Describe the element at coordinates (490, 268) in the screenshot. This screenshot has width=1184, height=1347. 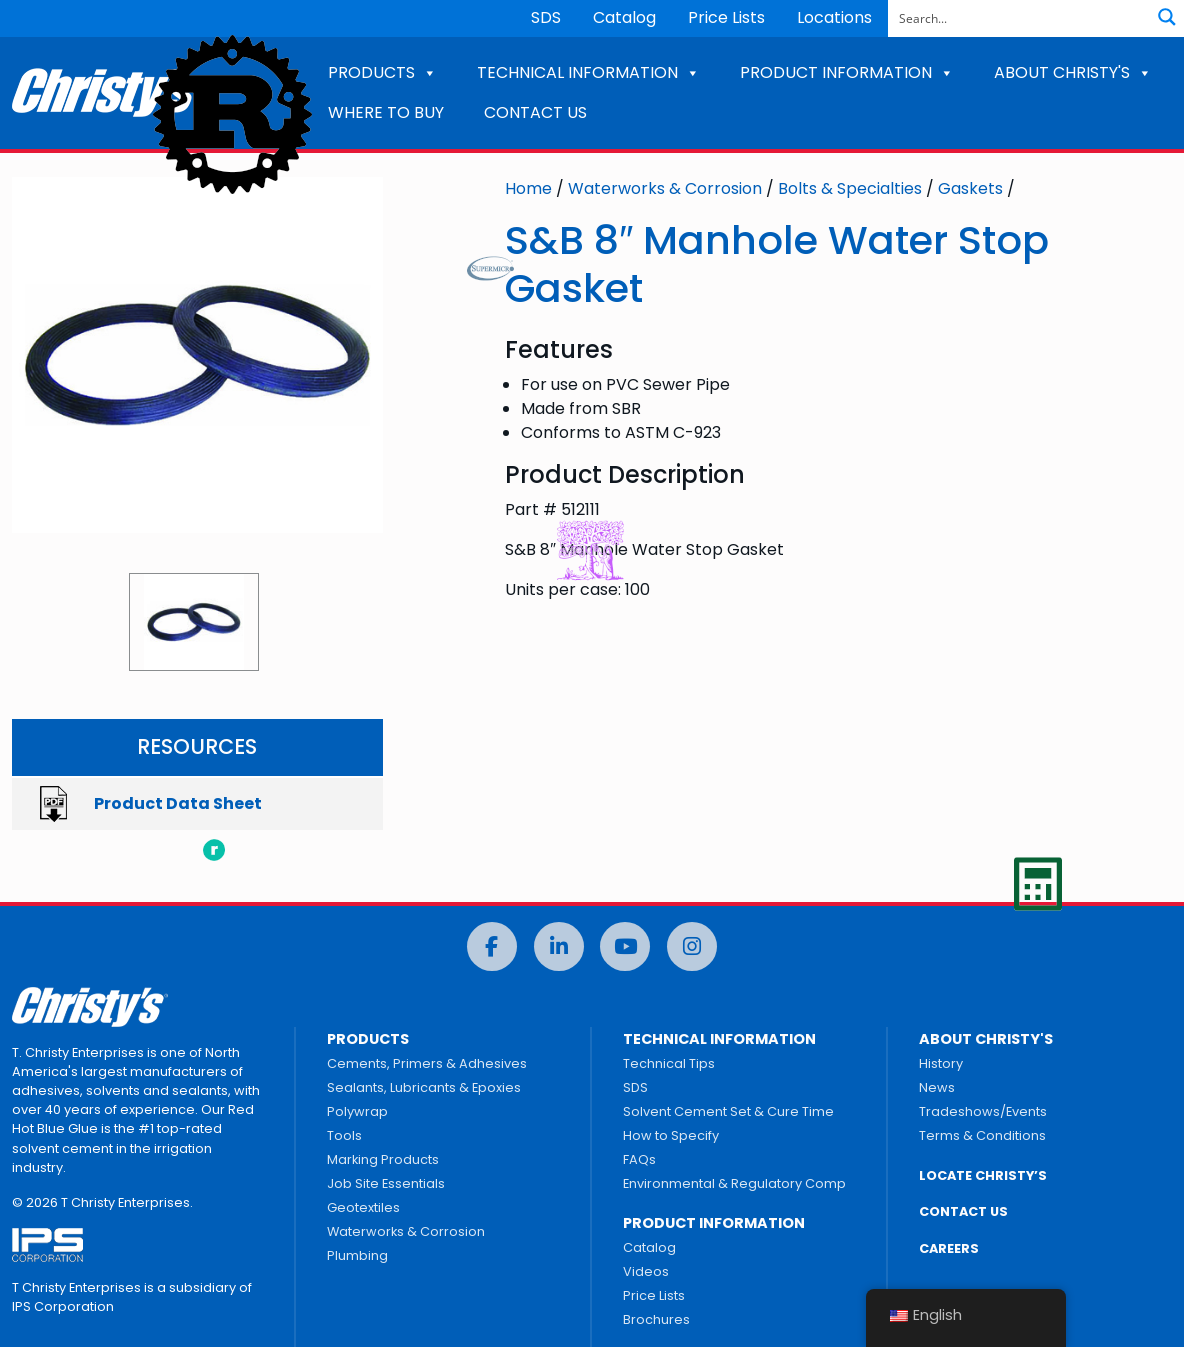
I see `Supermicro company logo` at that location.